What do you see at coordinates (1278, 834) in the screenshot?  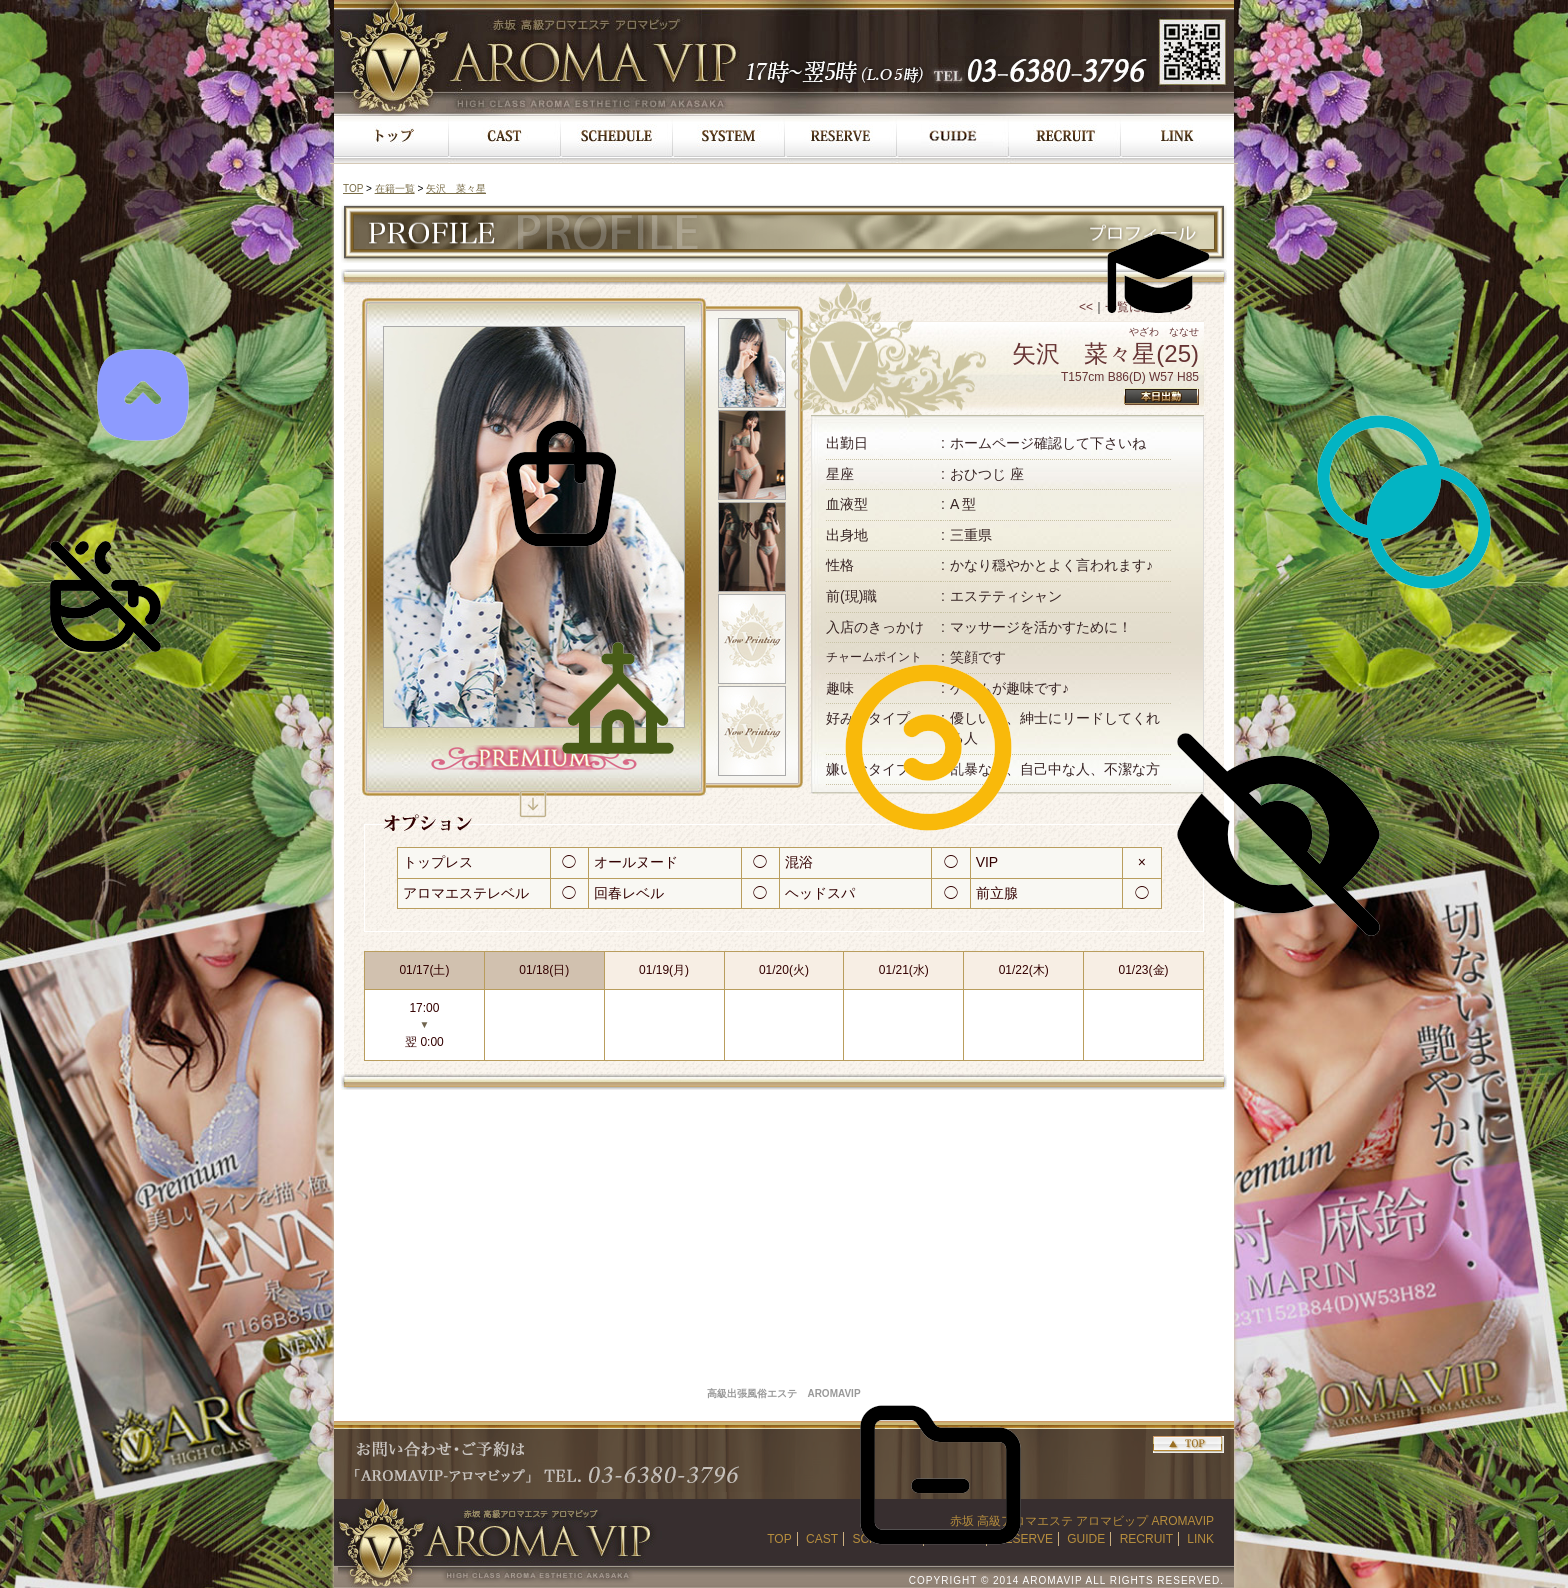 I see `hide password or sensitive content` at bounding box center [1278, 834].